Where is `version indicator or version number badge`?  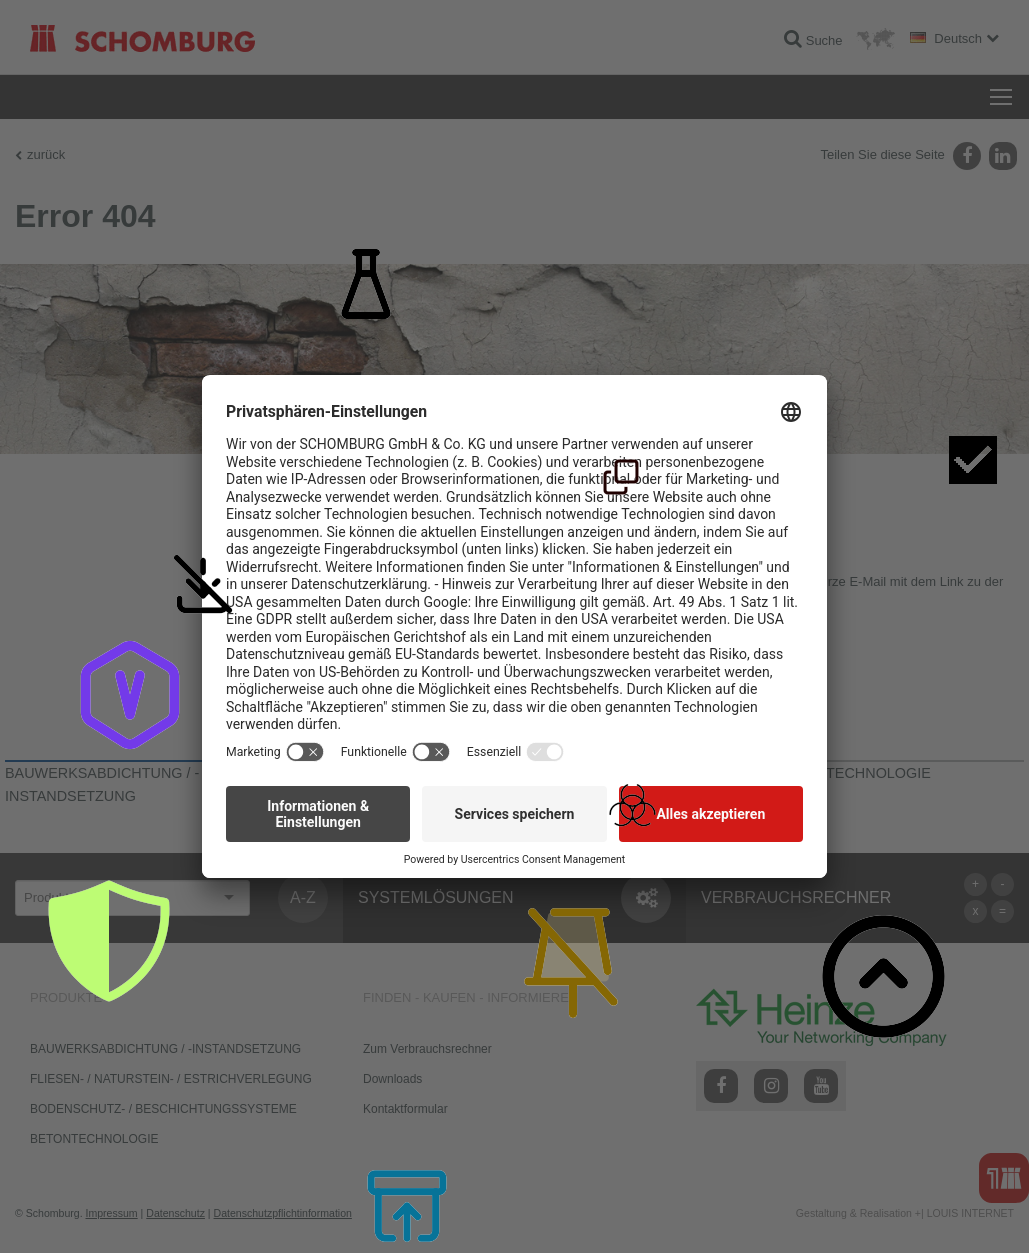 version indicator or version number badge is located at coordinates (130, 695).